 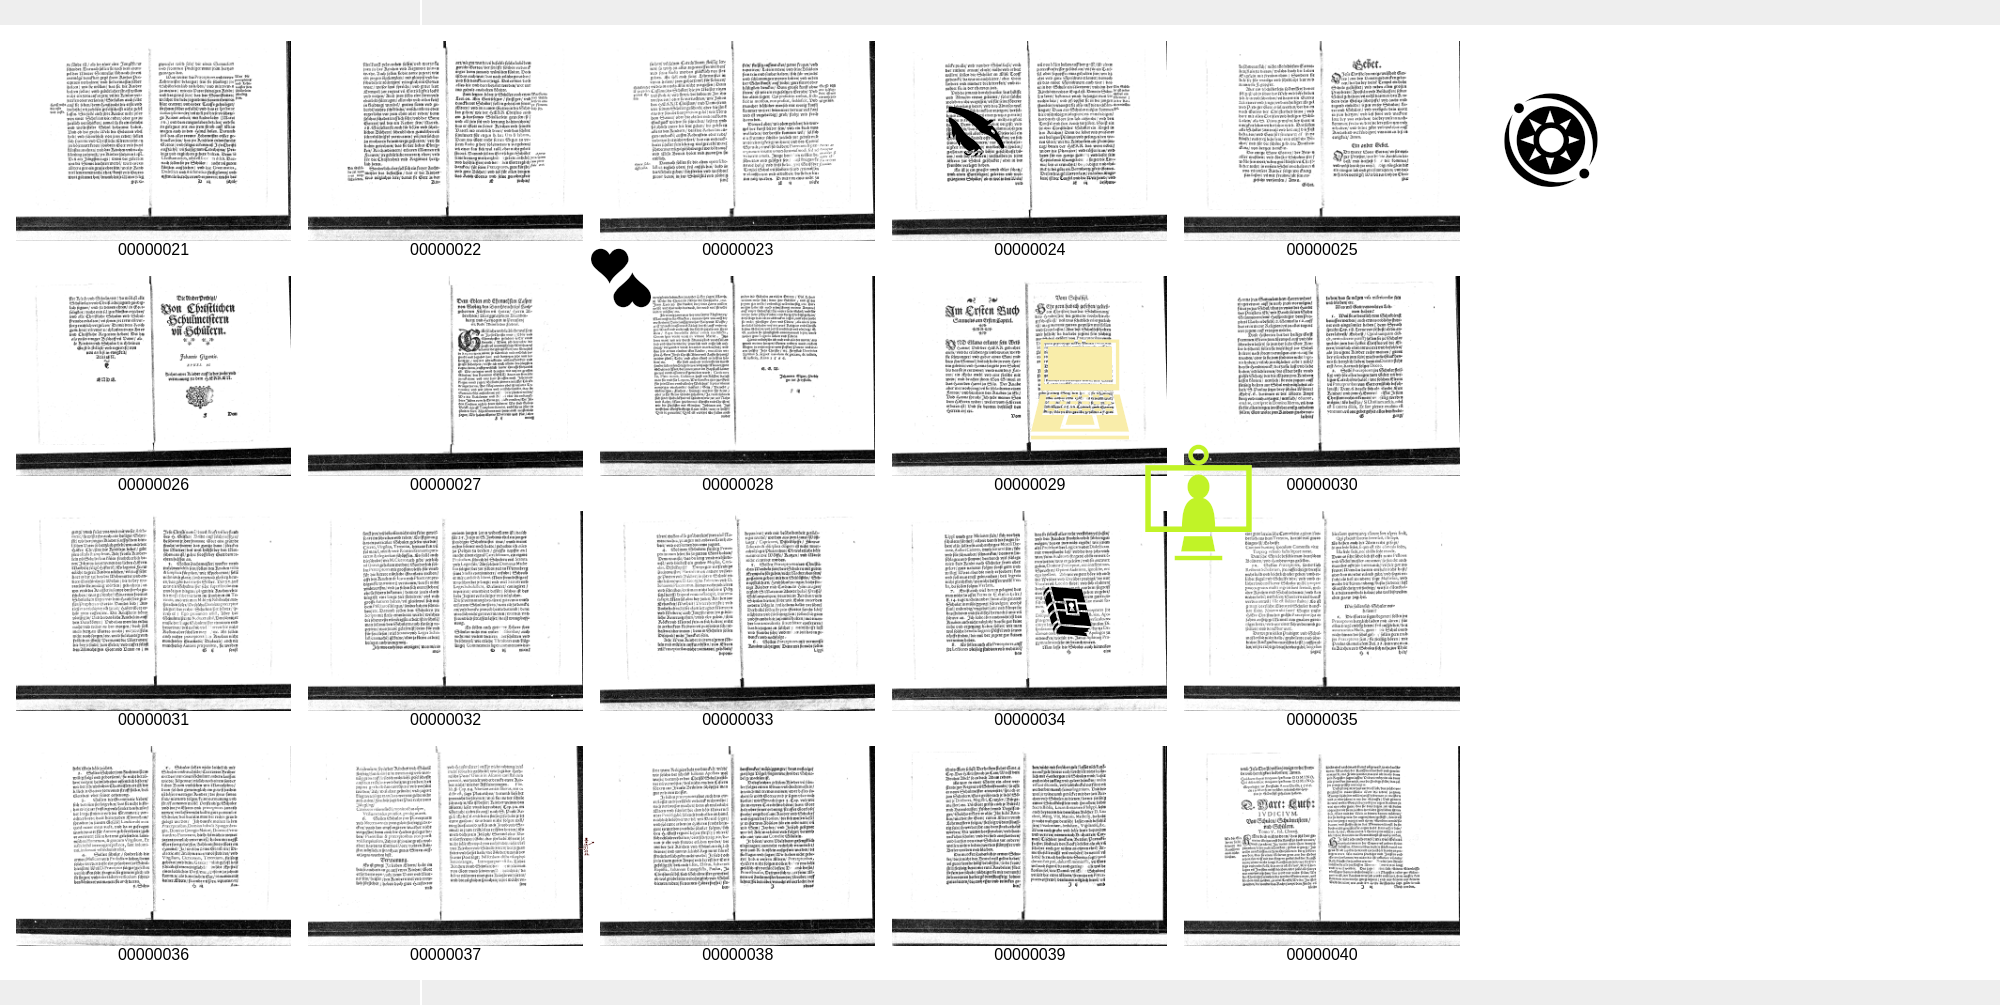 I want to click on access hidden or locked content, so click(x=1067, y=611).